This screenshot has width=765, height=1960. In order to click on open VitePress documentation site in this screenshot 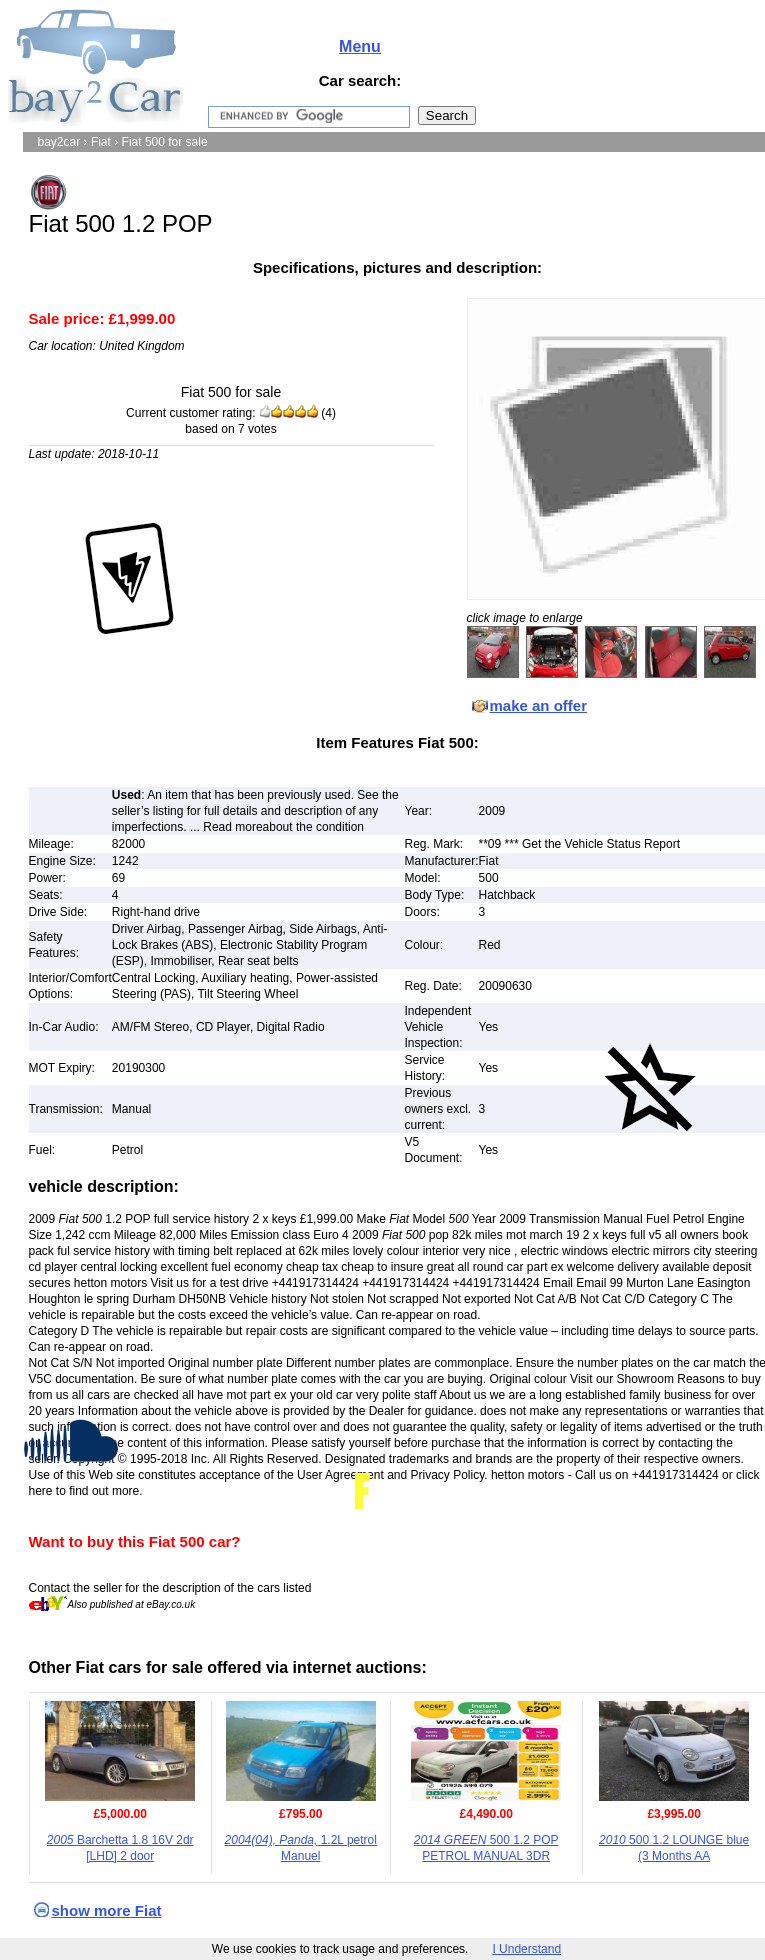, I will do `click(129, 578)`.